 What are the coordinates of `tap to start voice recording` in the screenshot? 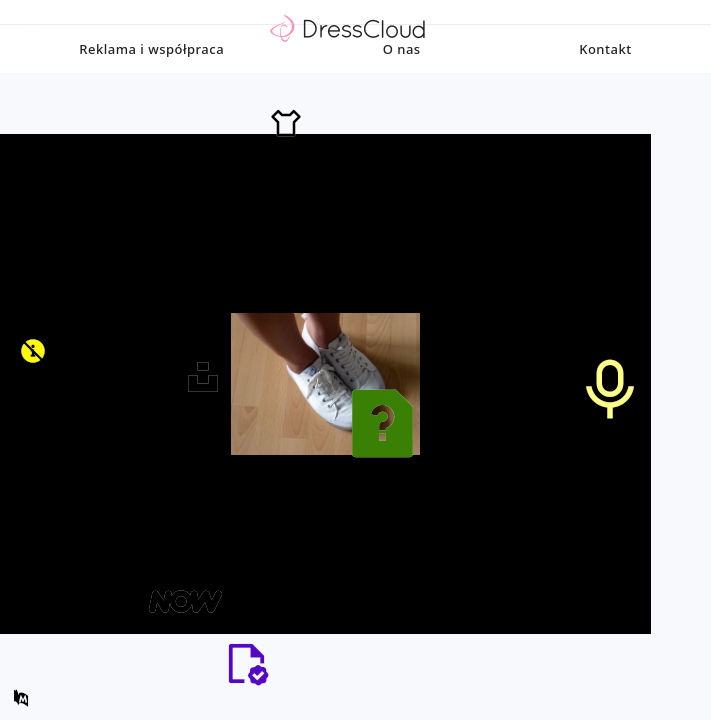 It's located at (610, 389).